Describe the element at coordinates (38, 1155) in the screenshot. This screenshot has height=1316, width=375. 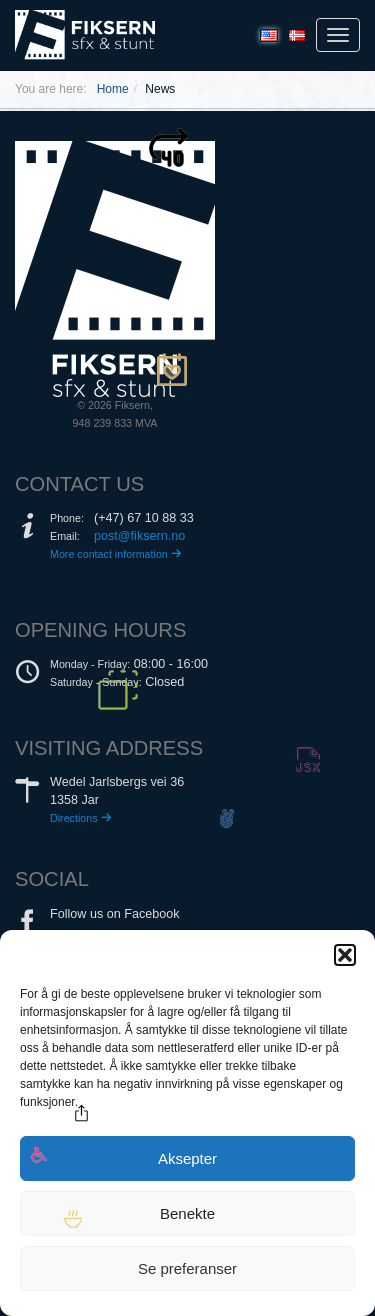
I see `indicates wheelchair accessible facilities` at that location.